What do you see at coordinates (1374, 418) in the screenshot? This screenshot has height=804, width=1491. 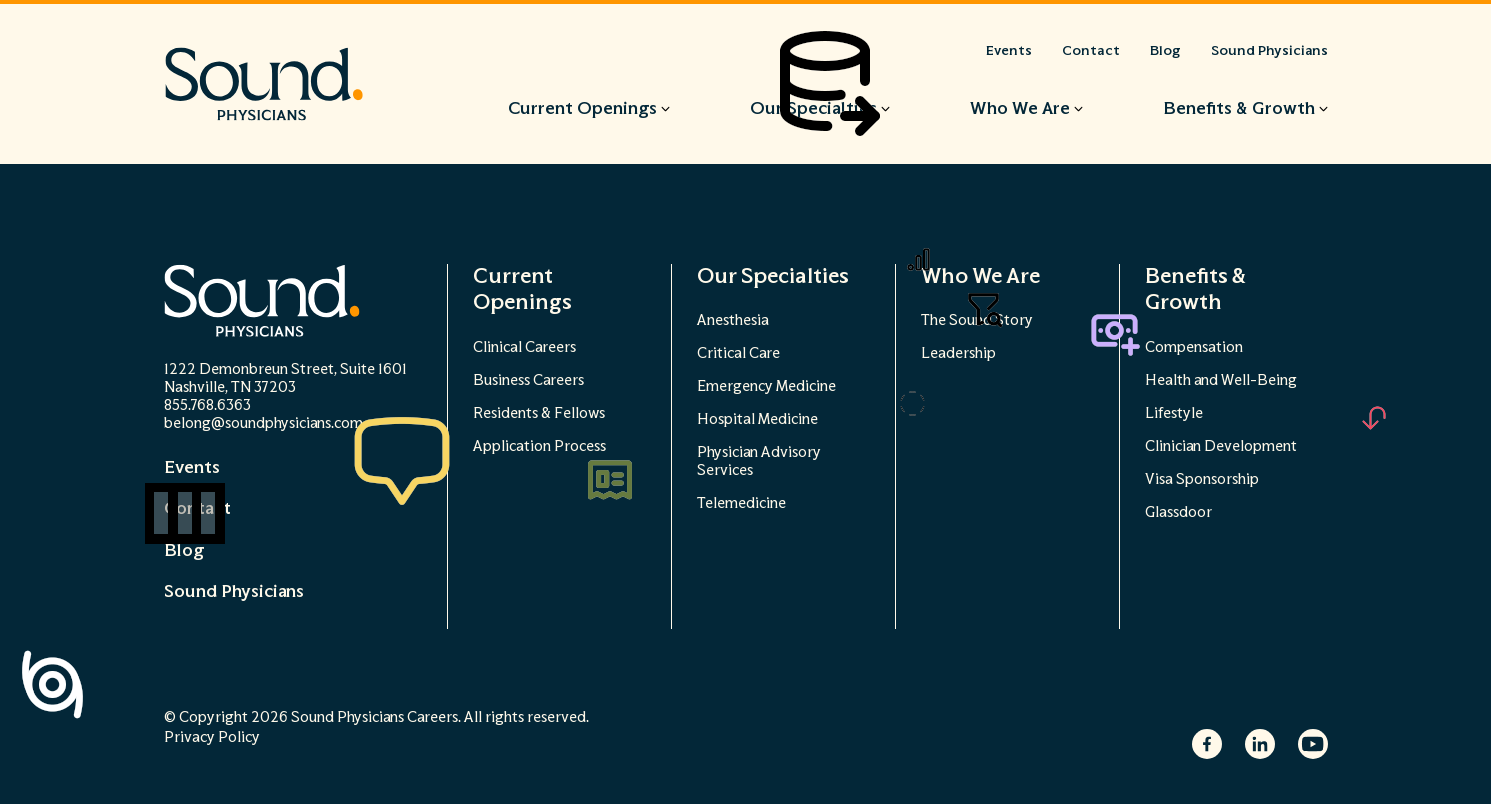 I see `redo or repeat the last action` at bounding box center [1374, 418].